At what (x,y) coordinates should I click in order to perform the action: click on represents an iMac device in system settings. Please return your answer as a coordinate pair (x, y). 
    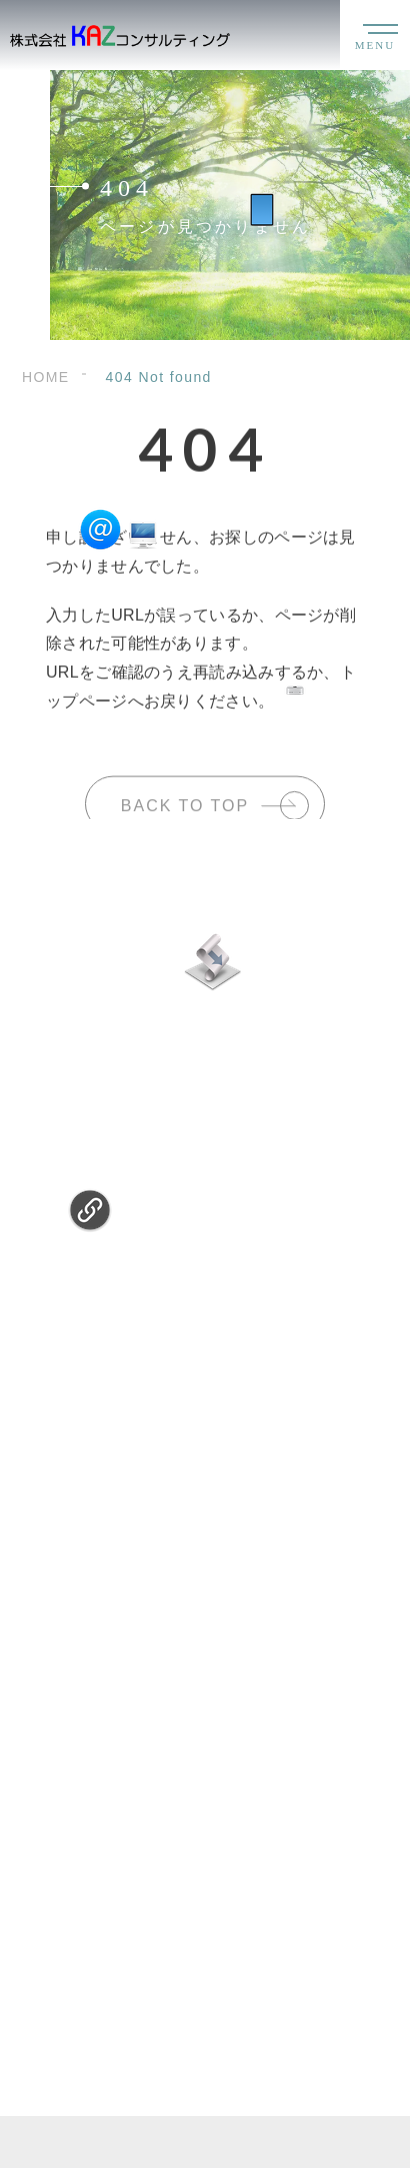
    Looking at the image, I should click on (143, 533).